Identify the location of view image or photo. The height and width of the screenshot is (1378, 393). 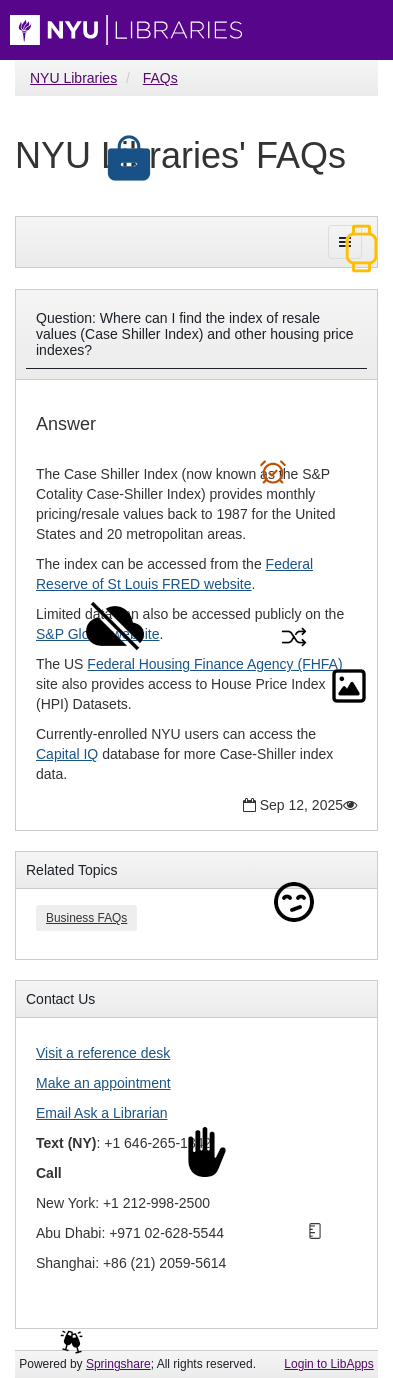
(349, 686).